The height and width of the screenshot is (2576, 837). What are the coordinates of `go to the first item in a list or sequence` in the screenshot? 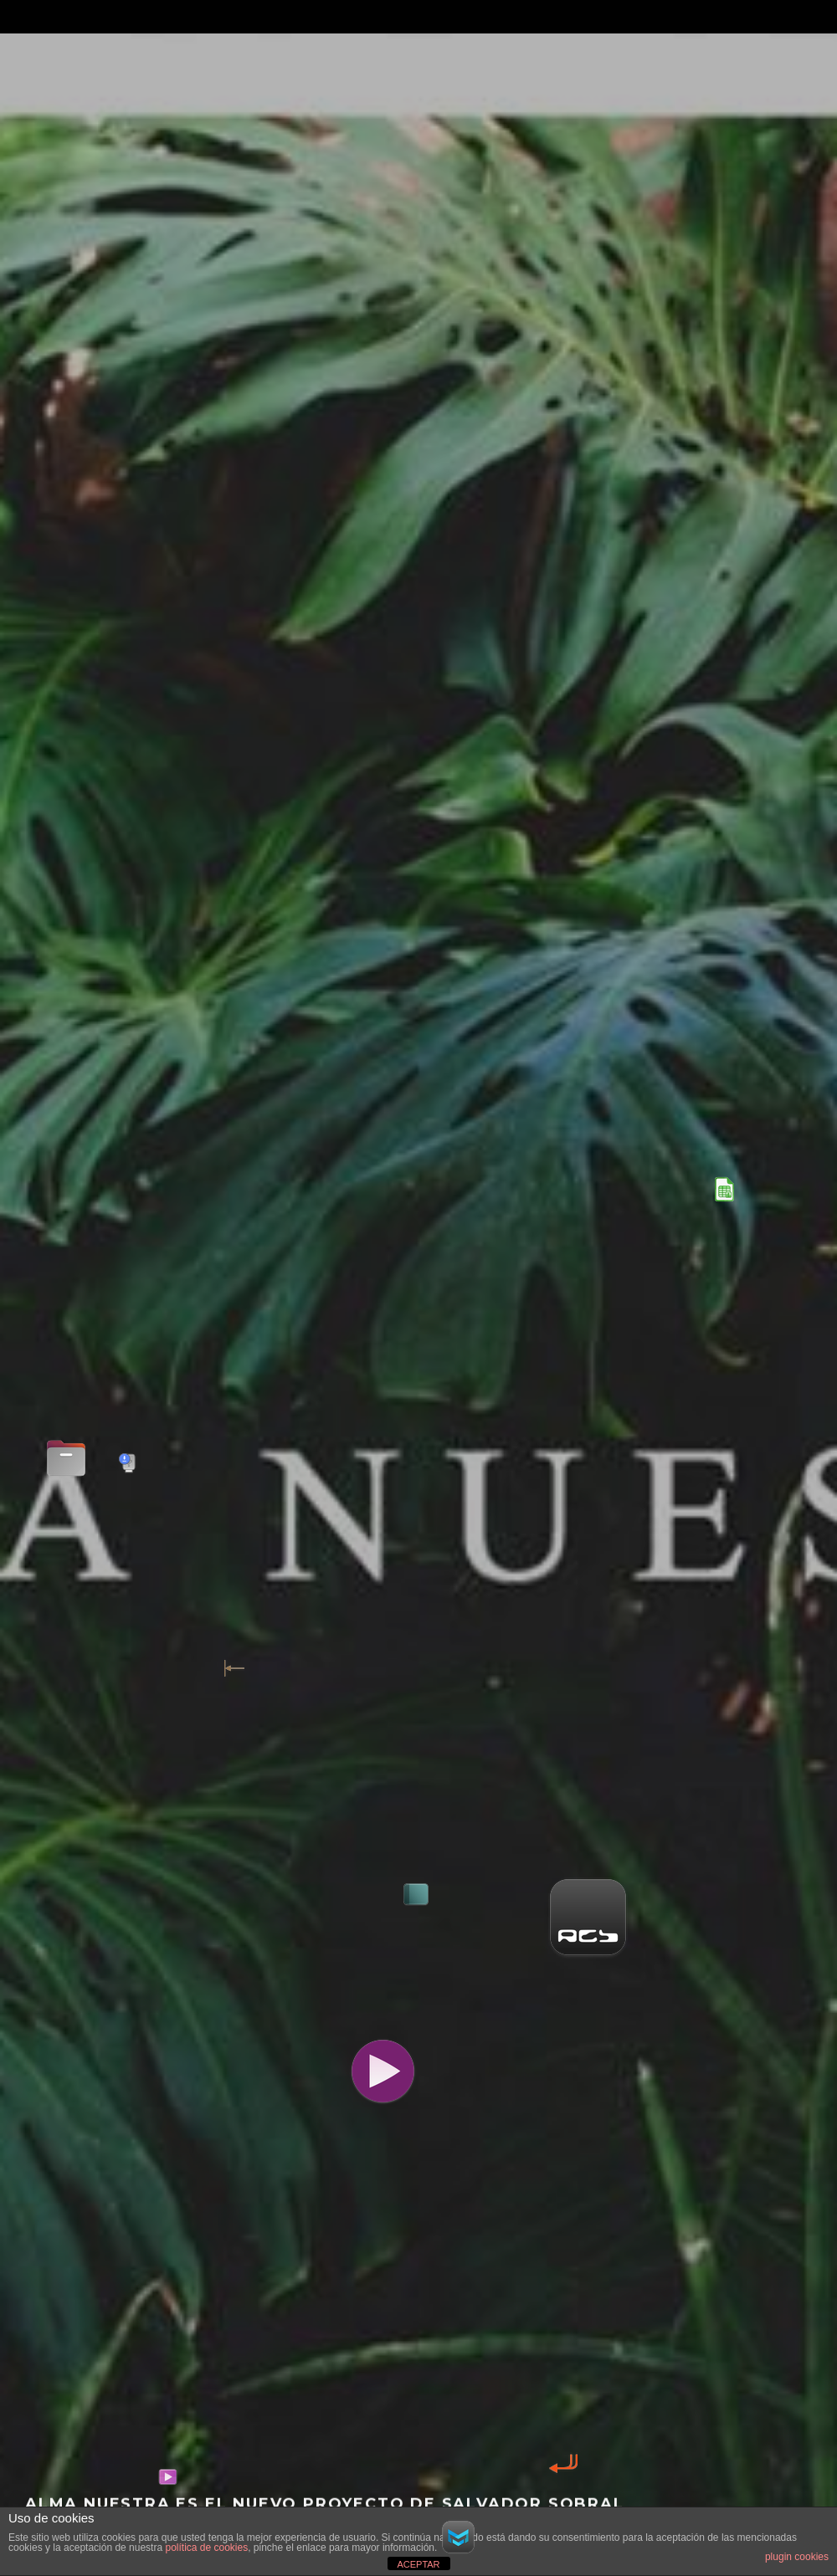 It's located at (234, 1668).